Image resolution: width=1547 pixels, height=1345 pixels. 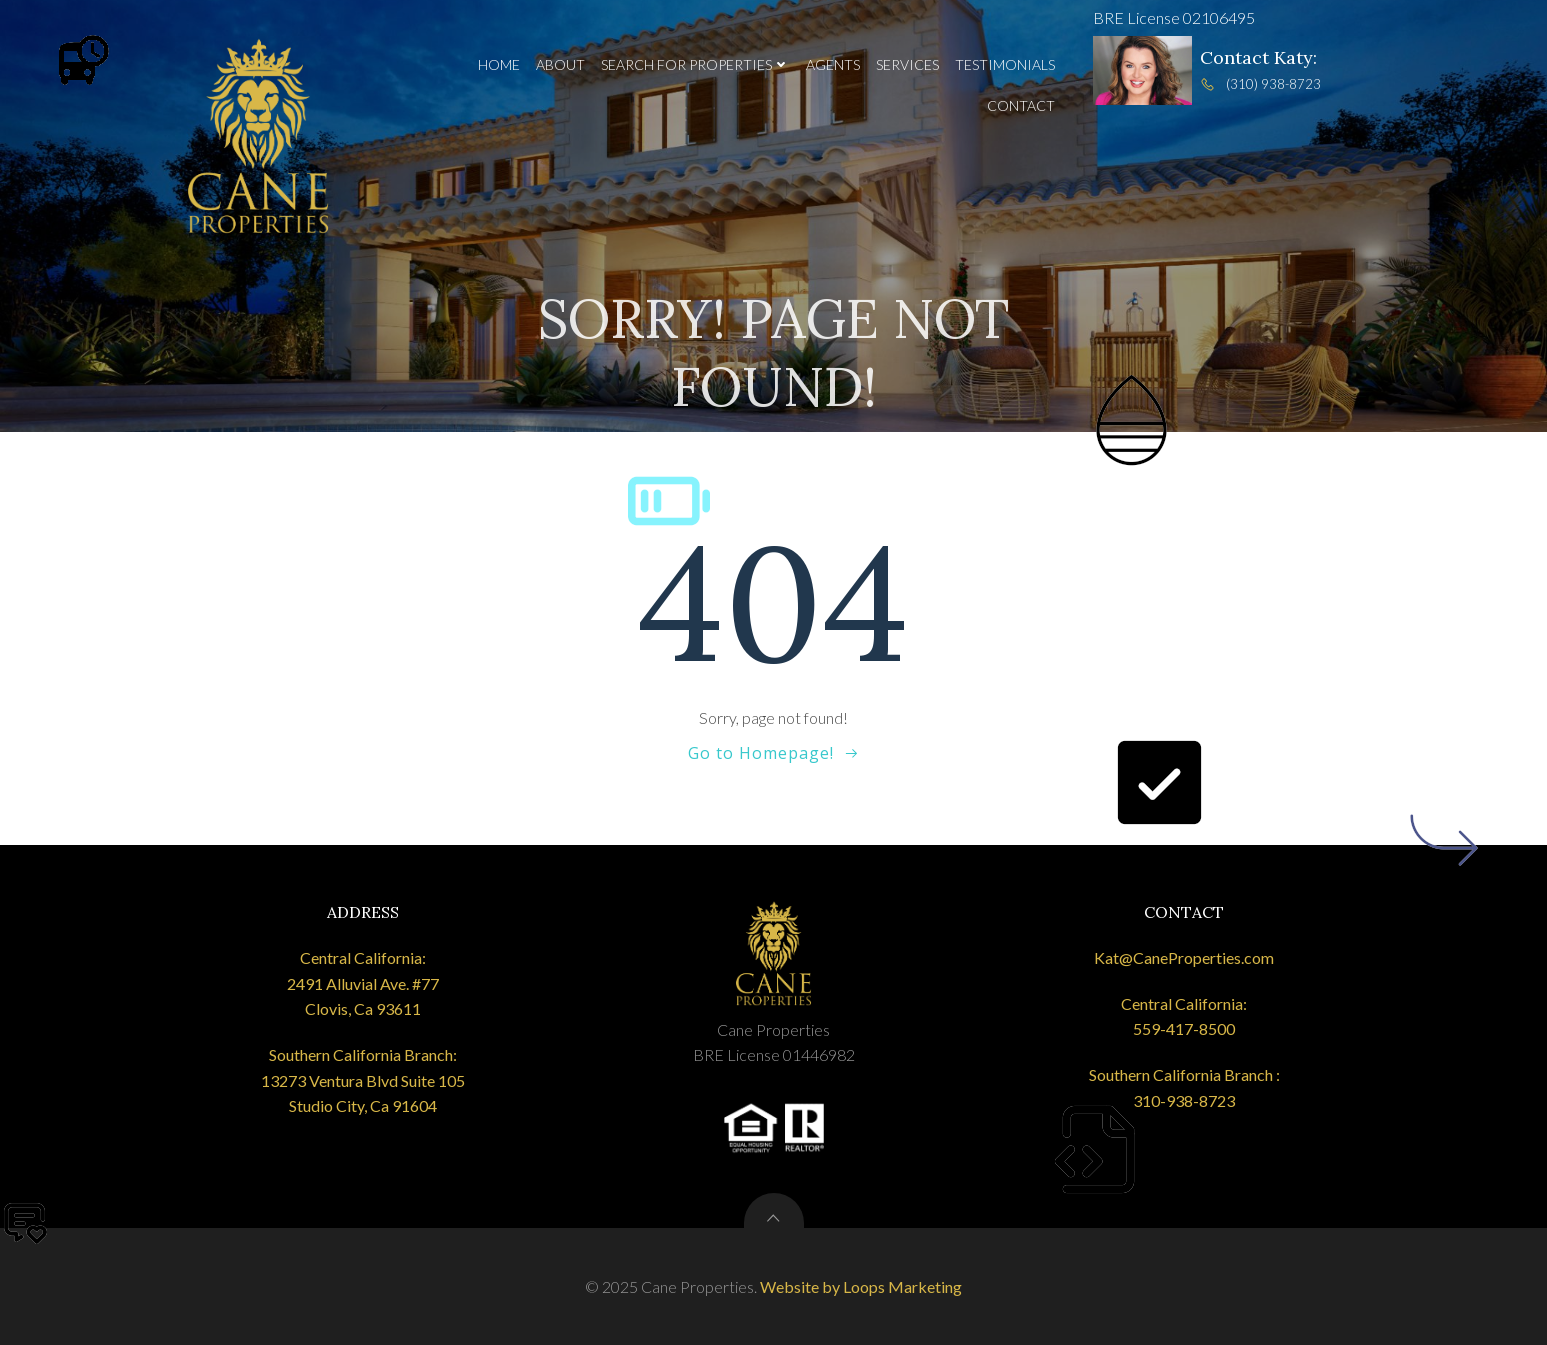 What do you see at coordinates (1159, 782) in the screenshot?
I see `mark a task as complete` at bounding box center [1159, 782].